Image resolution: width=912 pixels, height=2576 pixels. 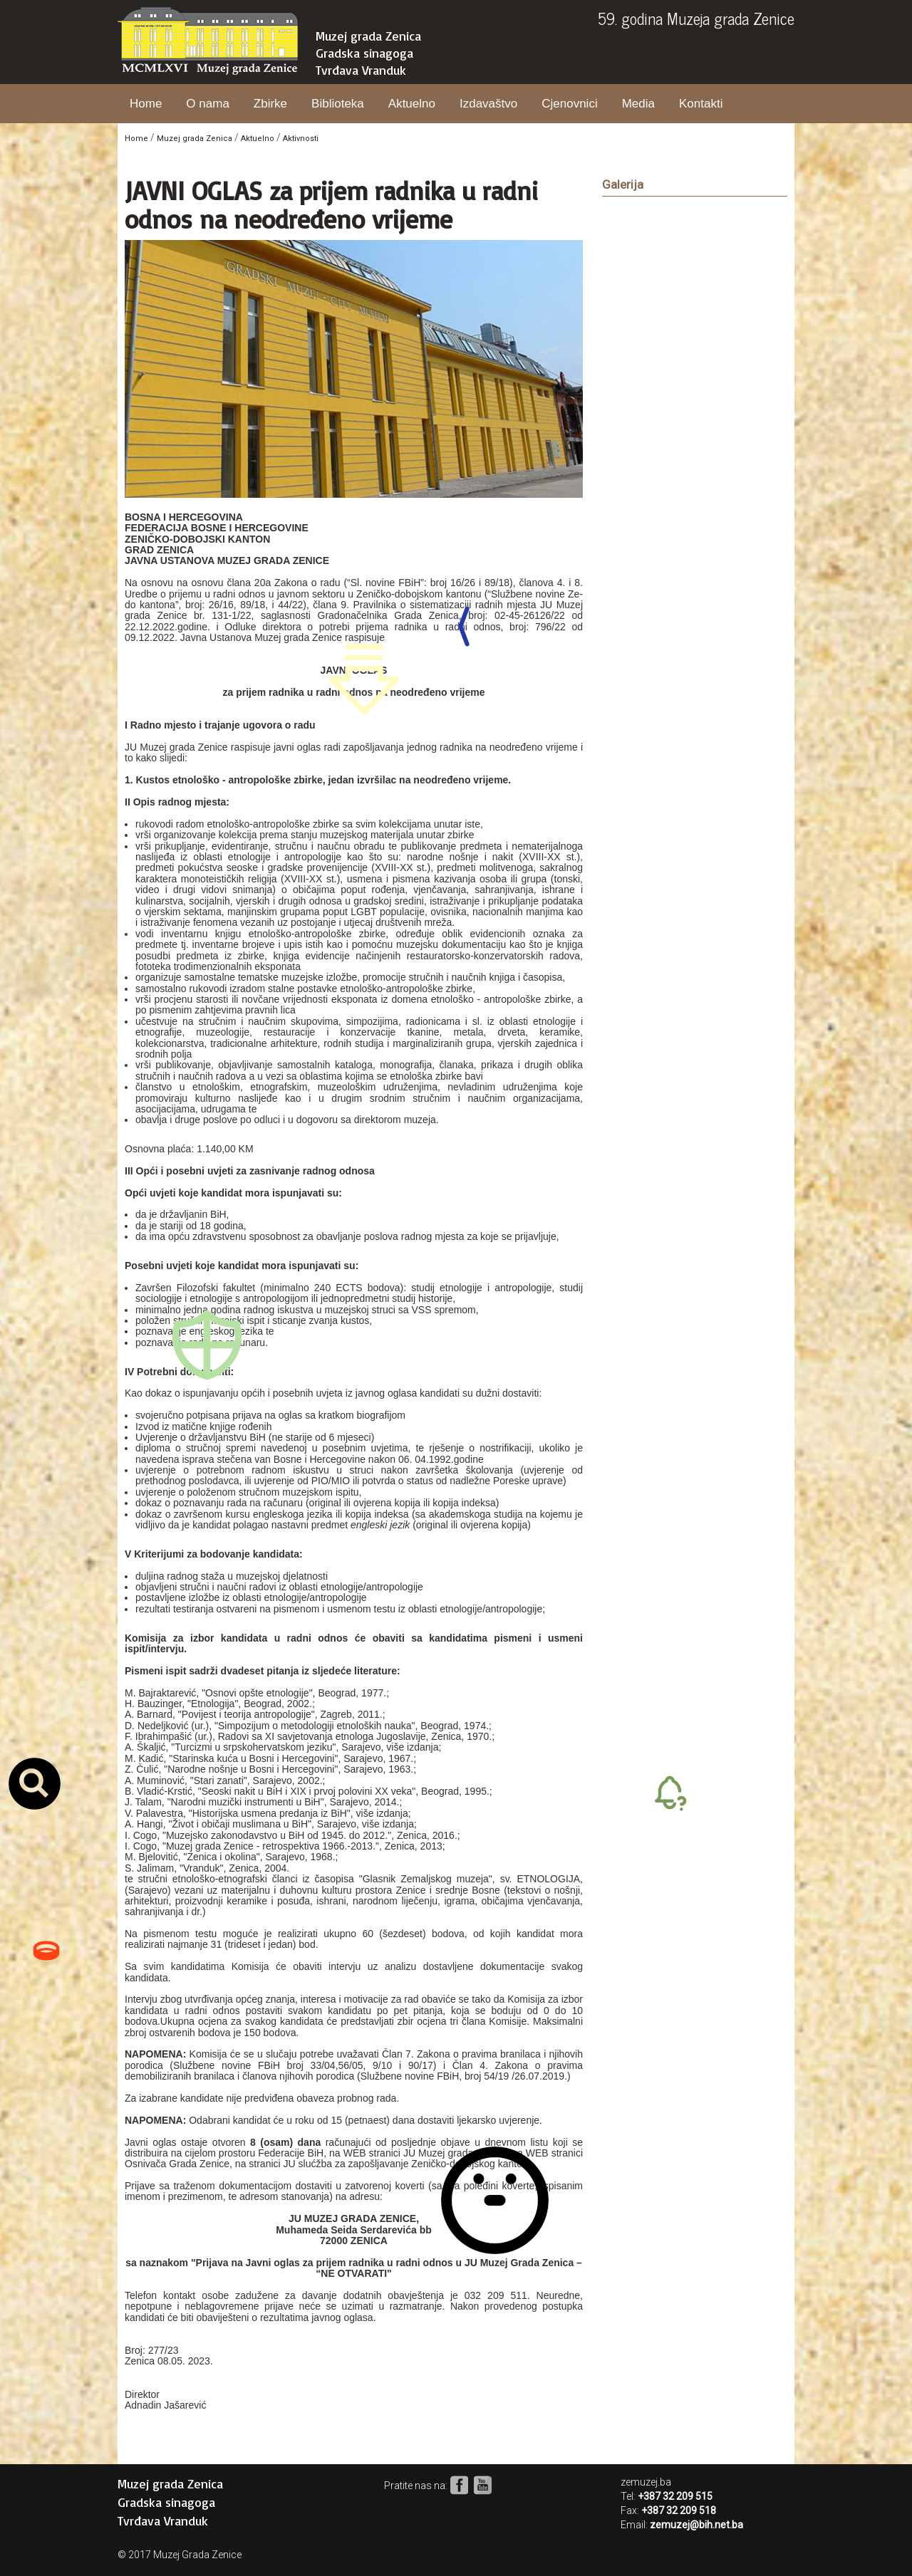 What do you see at coordinates (46, 1951) in the screenshot?
I see `indicates a ring or jewelry item` at bounding box center [46, 1951].